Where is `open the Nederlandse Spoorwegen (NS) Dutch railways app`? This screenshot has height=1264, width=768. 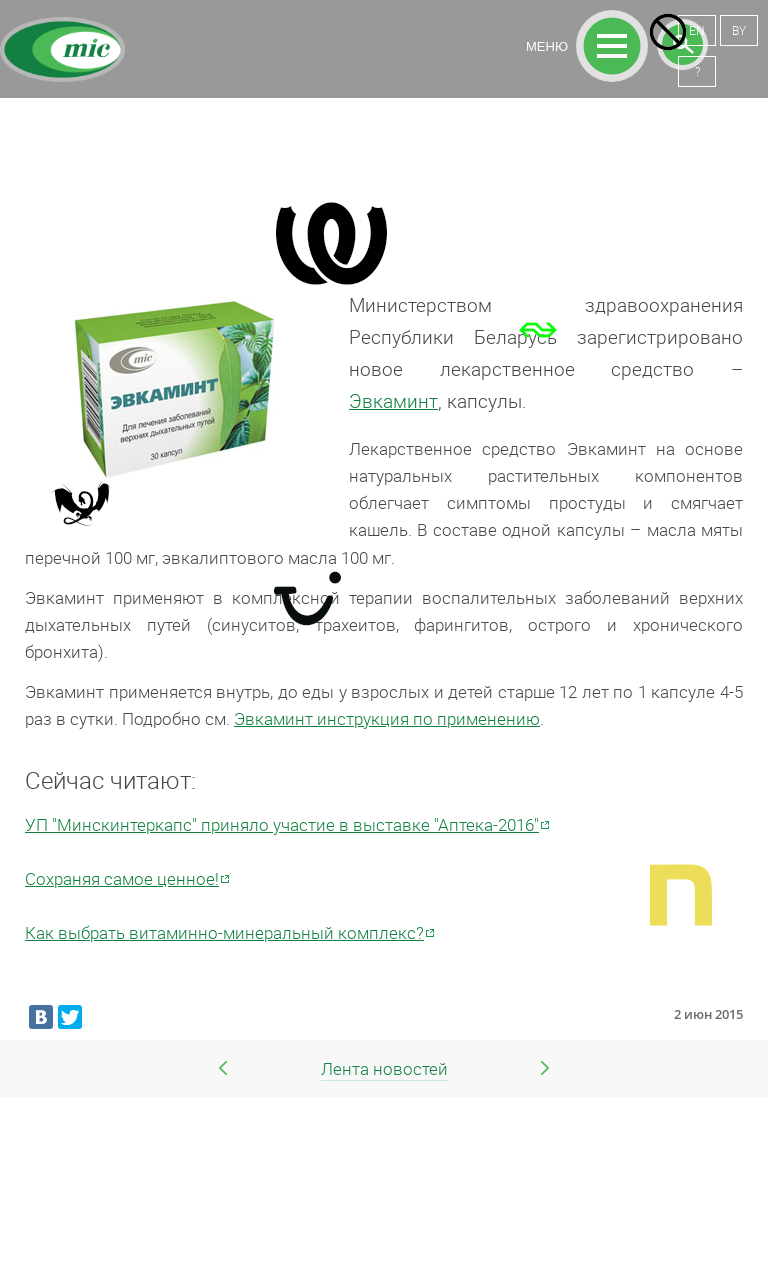 open the Nederlandse Spoorwegen (NS) Dutch railways app is located at coordinates (538, 330).